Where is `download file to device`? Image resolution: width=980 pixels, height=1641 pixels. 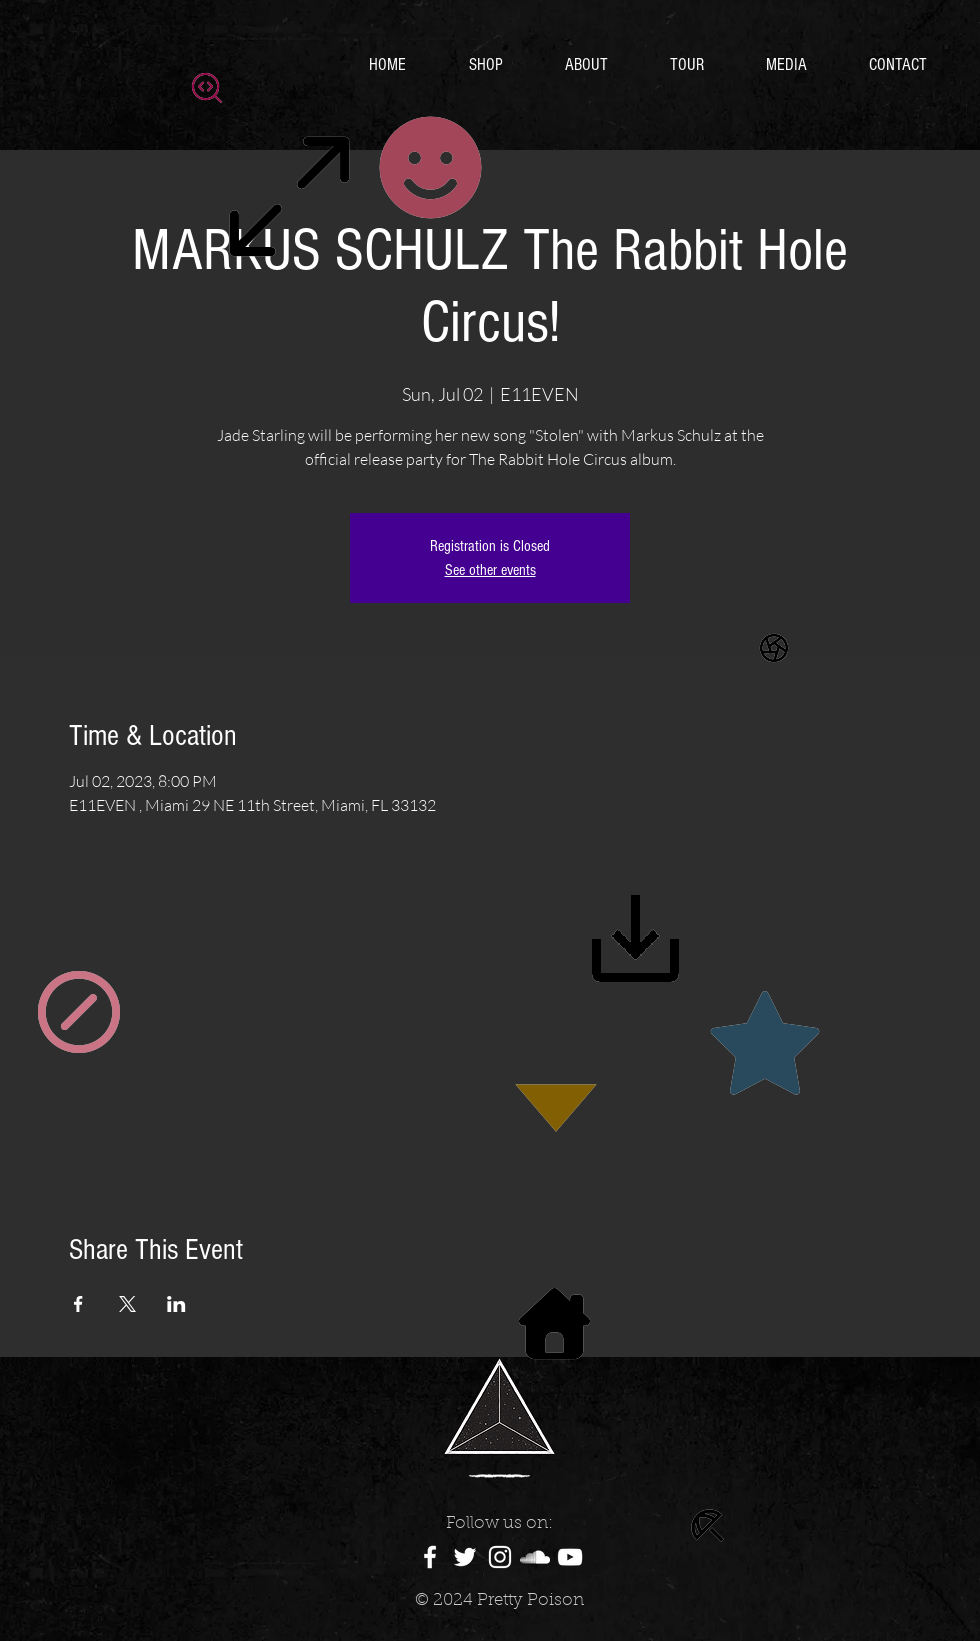 download file to device is located at coordinates (635, 938).